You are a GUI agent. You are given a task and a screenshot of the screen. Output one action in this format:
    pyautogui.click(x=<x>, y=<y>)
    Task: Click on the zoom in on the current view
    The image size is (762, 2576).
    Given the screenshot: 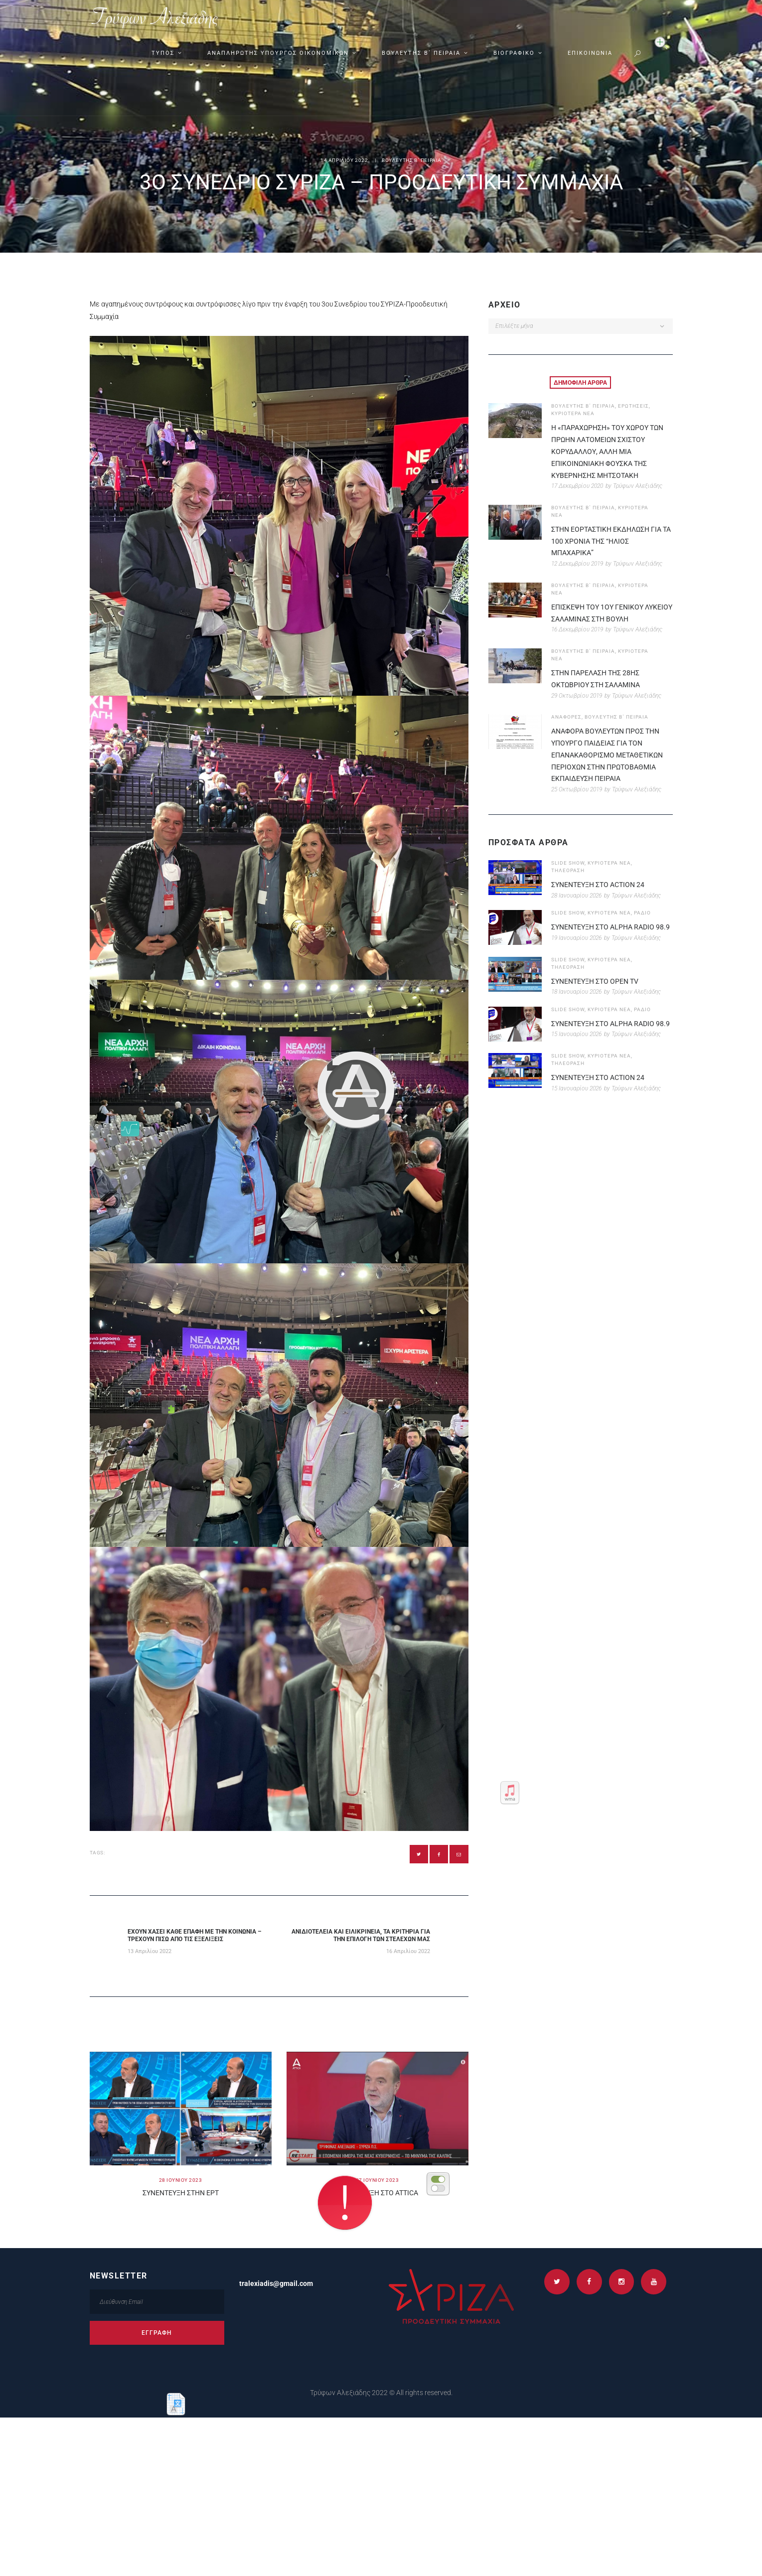 What is the action you would take?
    pyautogui.click(x=661, y=43)
    